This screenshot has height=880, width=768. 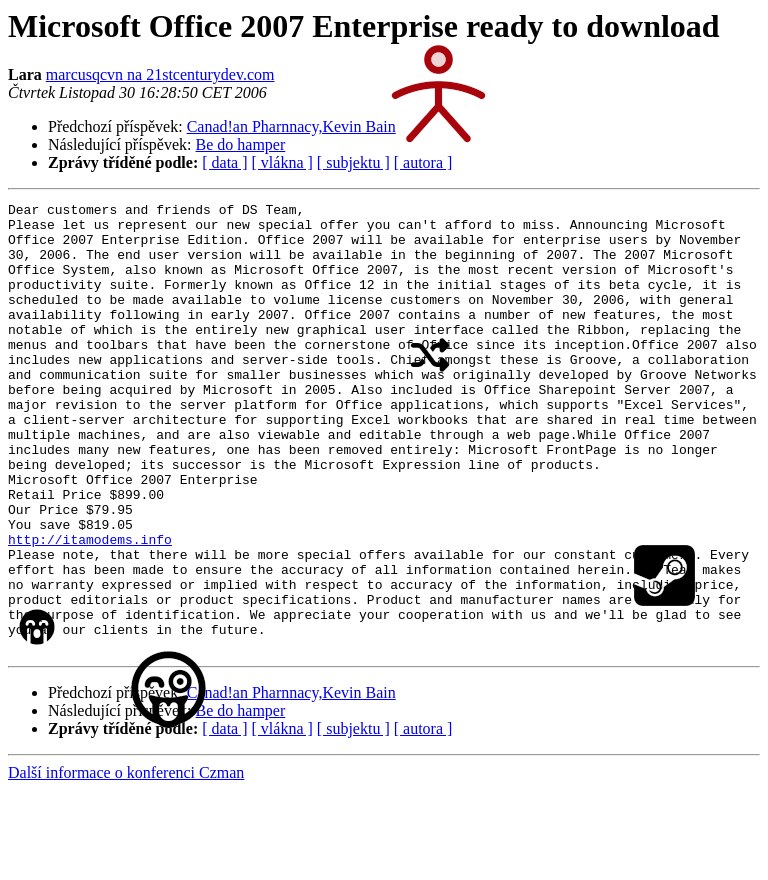 I want to click on react with a crying or sad emotion, so click(x=37, y=627).